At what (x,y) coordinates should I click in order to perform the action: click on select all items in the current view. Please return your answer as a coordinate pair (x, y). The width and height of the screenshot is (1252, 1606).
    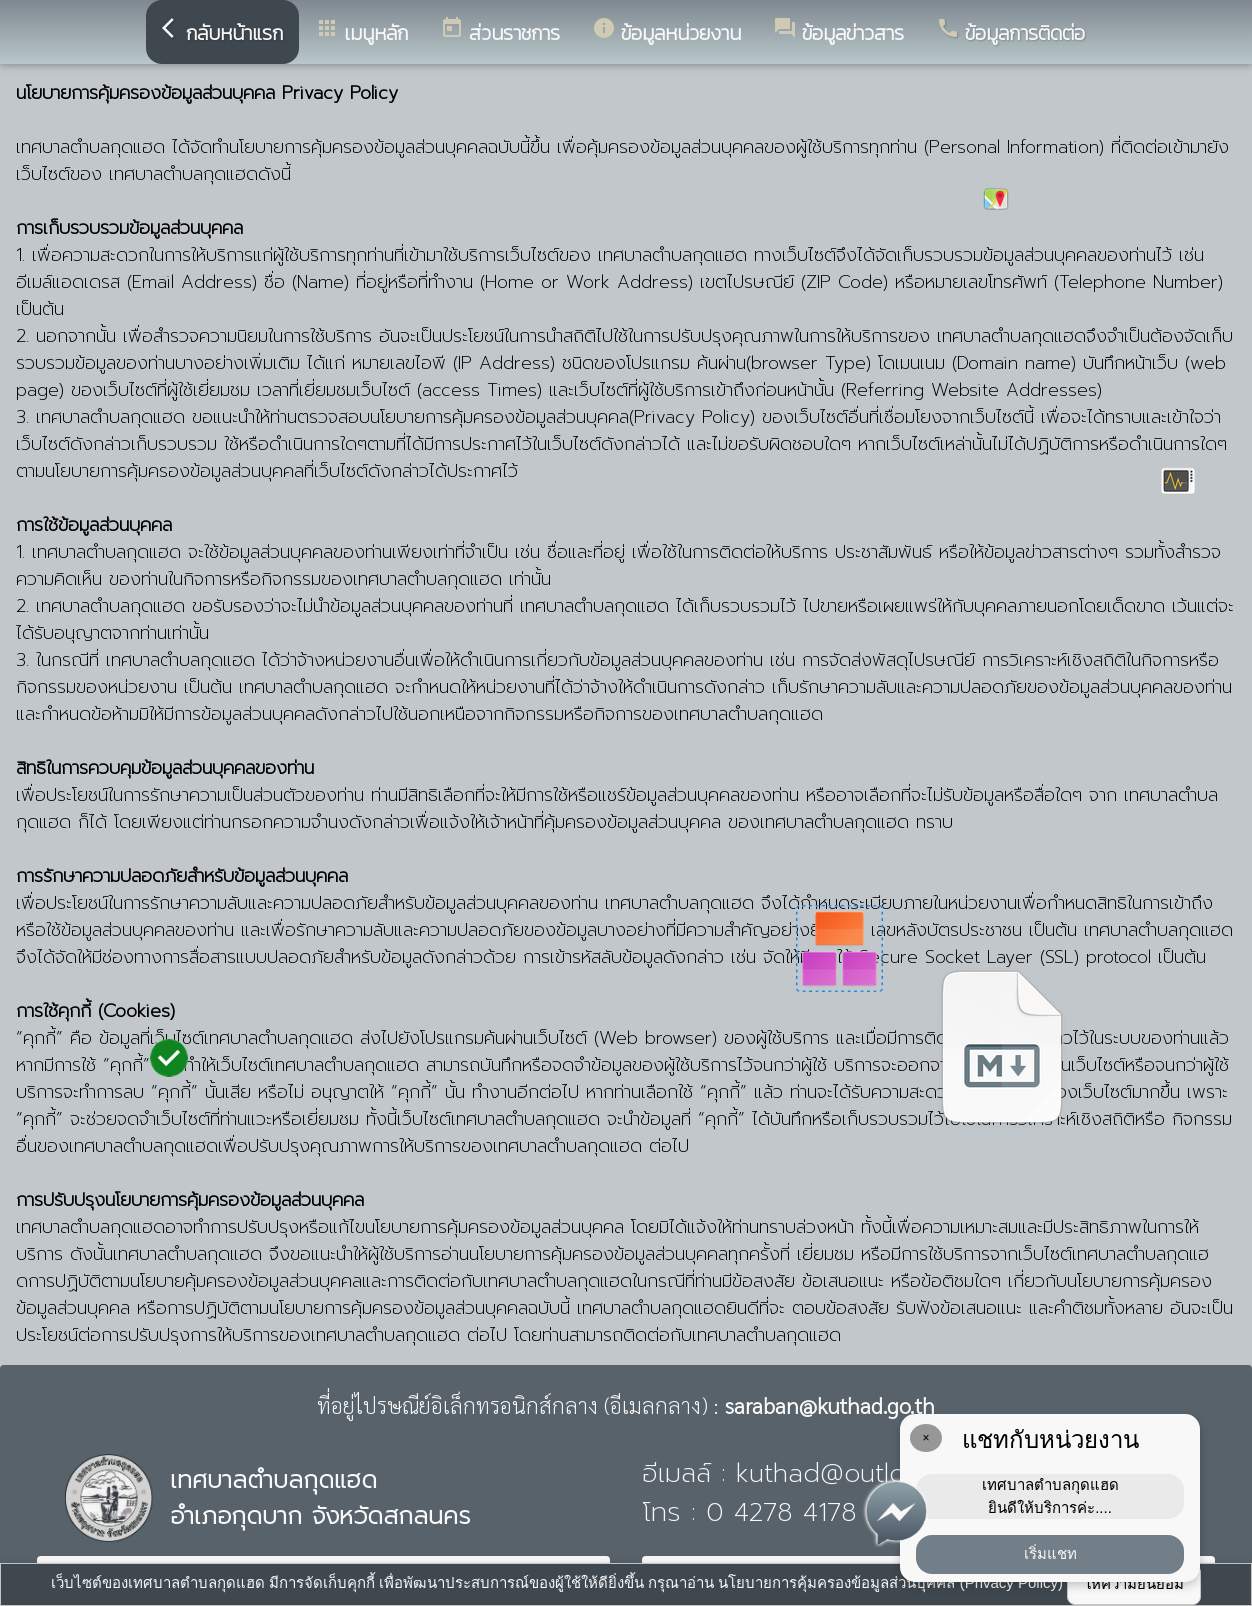
    Looking at the image, I should click on (839, 948).